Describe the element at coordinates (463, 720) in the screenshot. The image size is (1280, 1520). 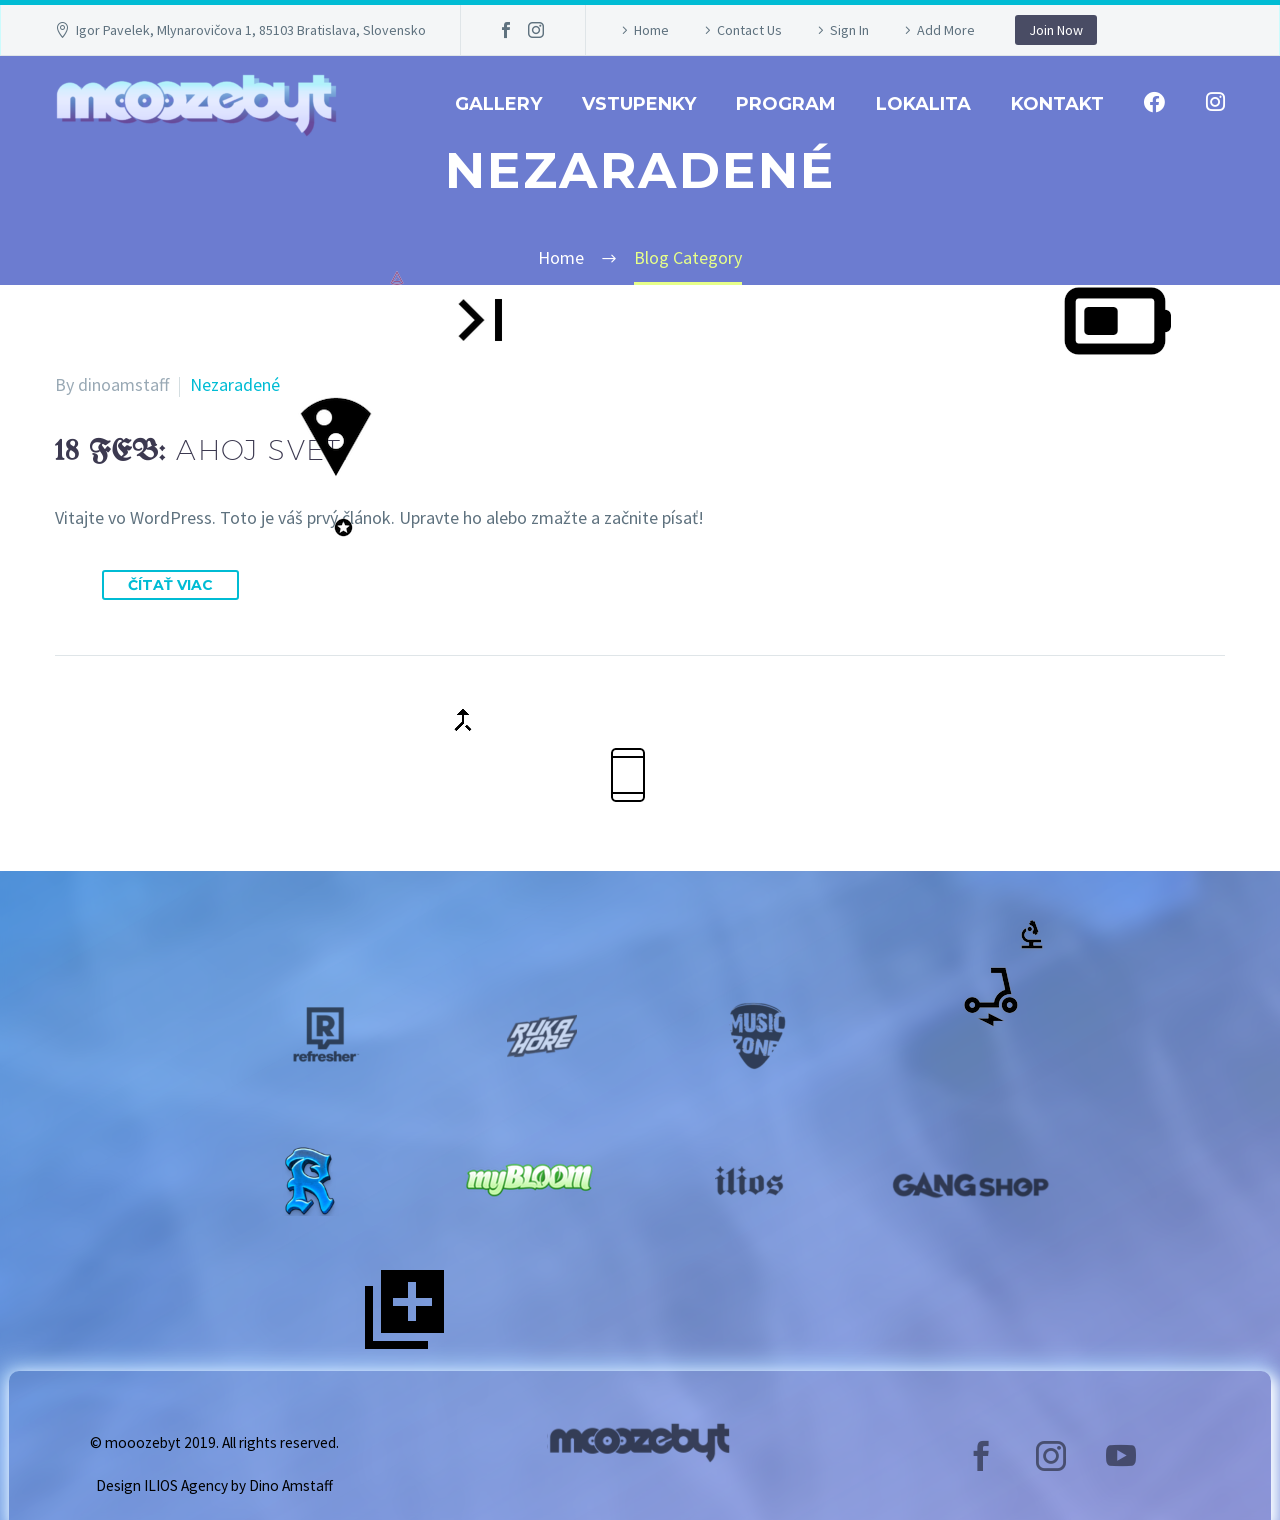
I see `merge multiple calls into a conference call` at that location.